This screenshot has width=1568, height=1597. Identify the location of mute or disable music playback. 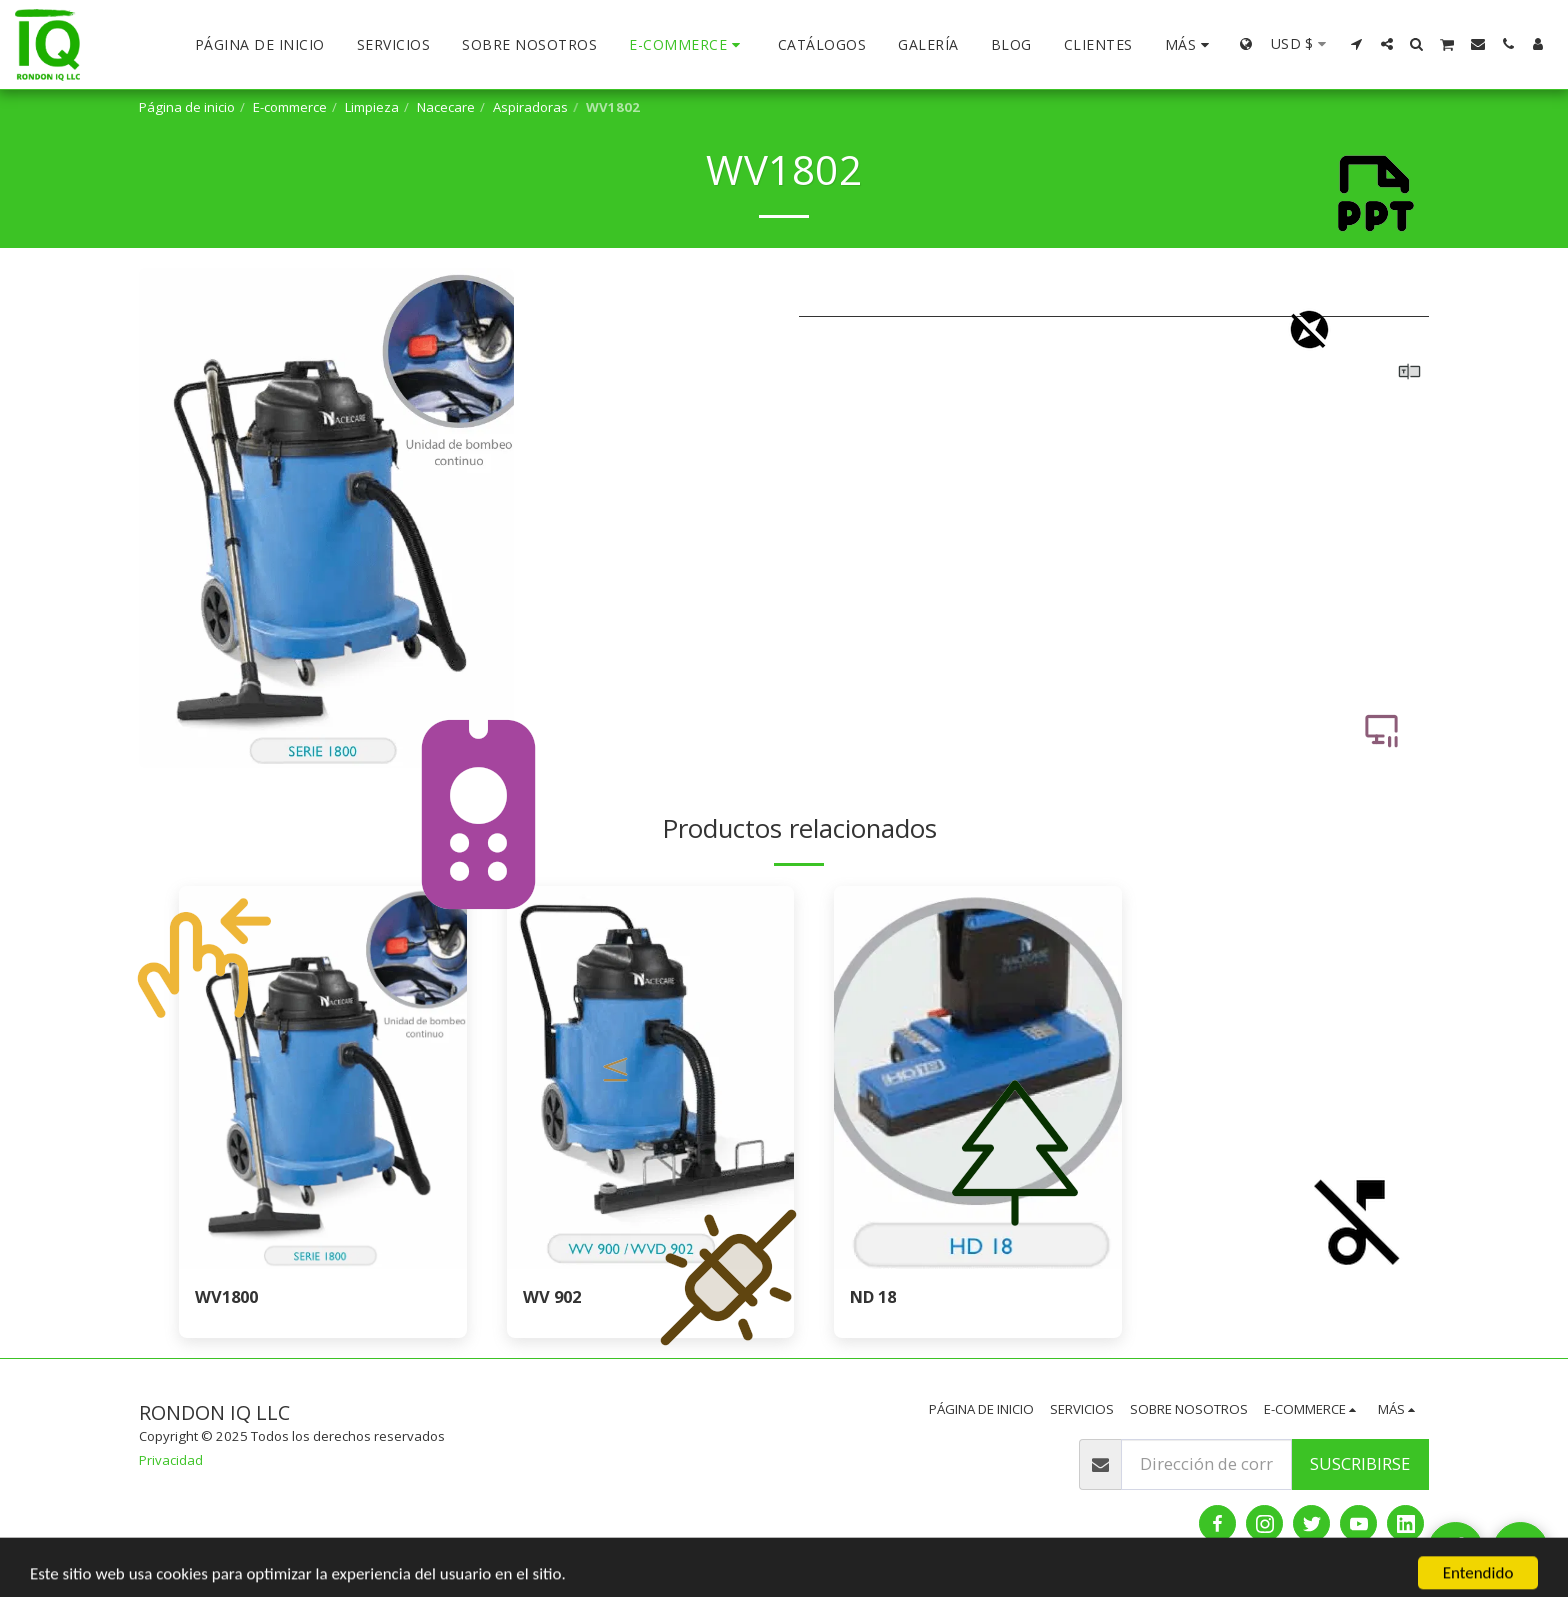
(1356, 1222).